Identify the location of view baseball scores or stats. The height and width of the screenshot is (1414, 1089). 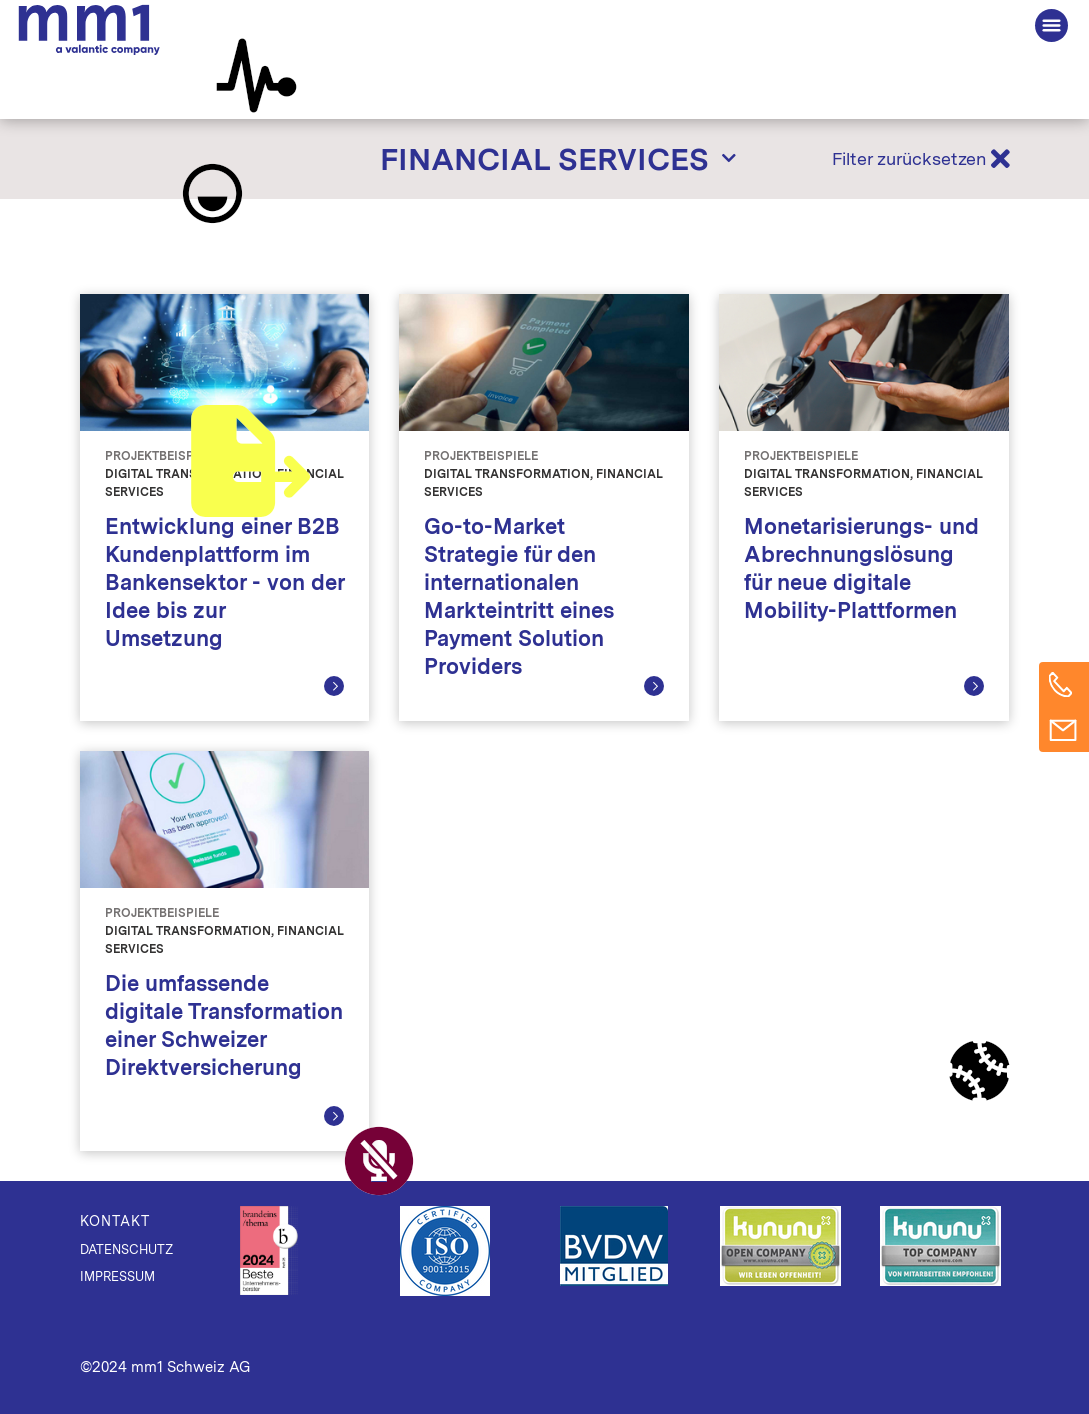
(979, 1070).